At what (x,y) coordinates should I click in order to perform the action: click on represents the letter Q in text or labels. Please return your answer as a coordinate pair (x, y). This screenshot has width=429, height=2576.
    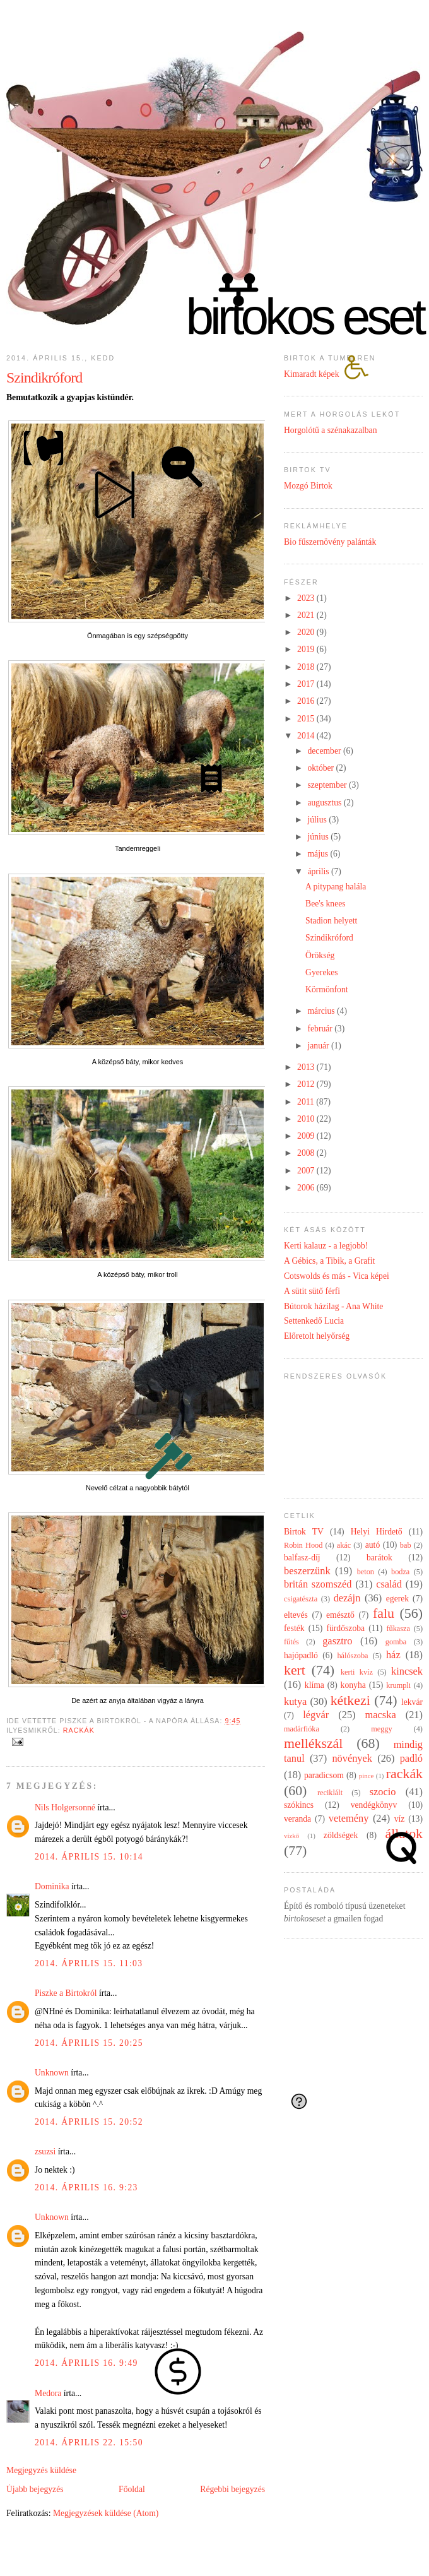
    Looking at the image, I should click on (401, 1847).